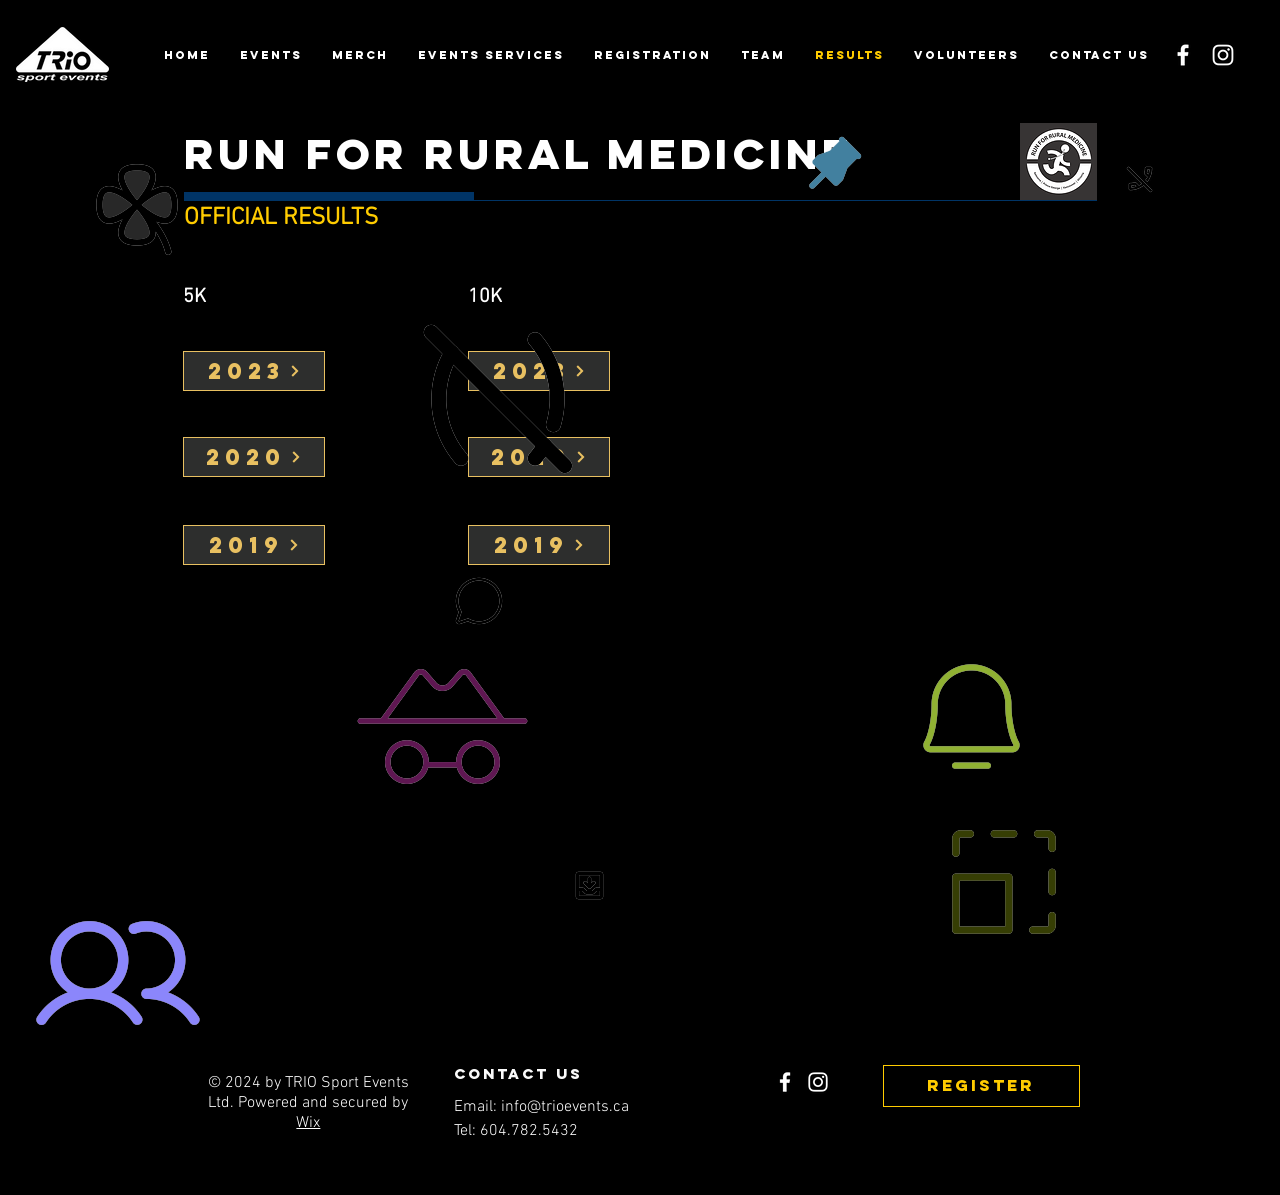 The width and height of the screenshot is (1280, 1195). I want to click on view all users or team members, so click(118, 973).